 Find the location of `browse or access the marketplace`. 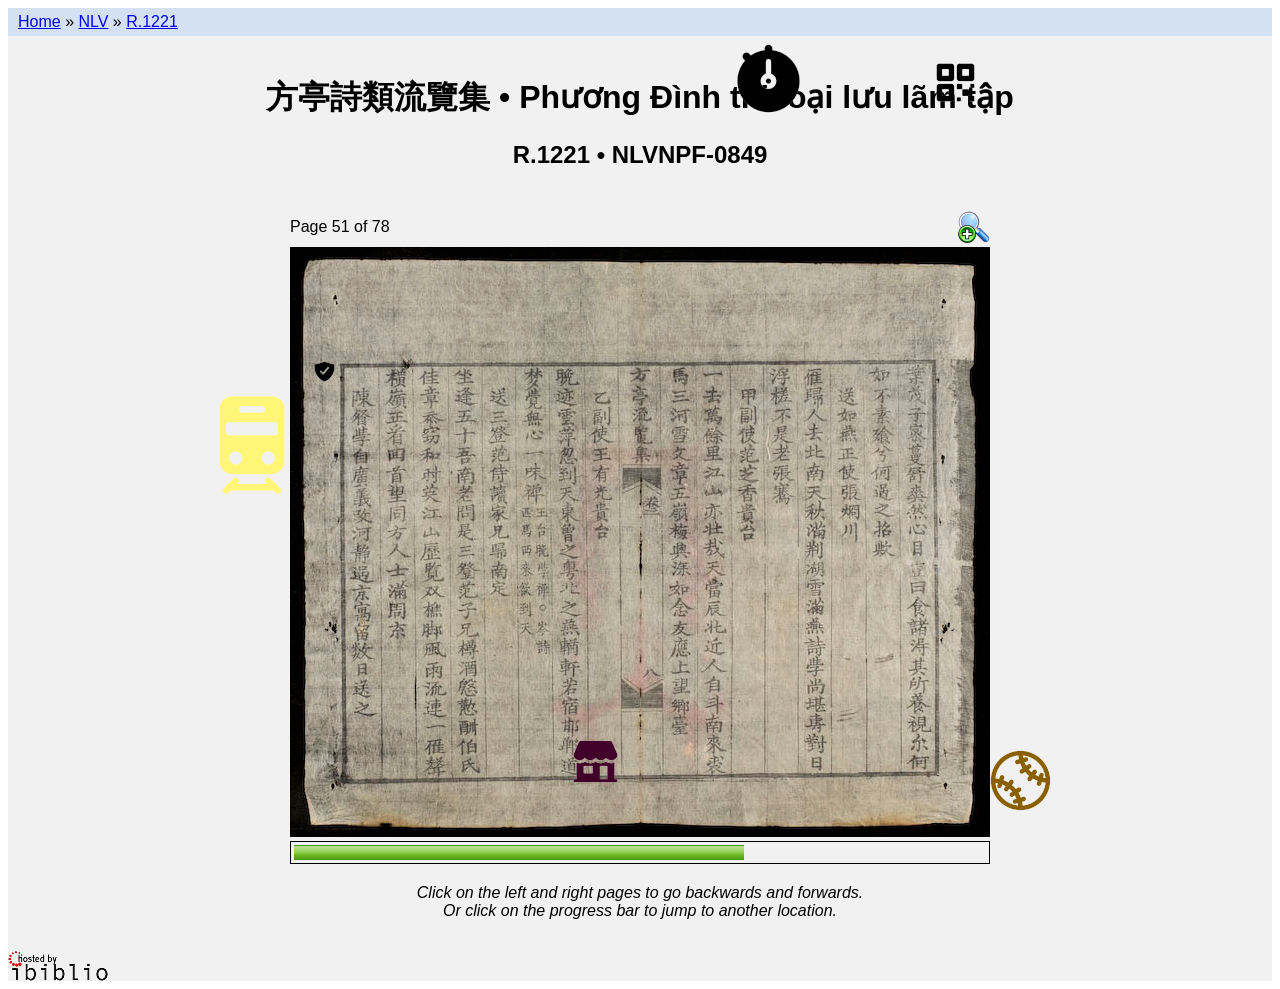

browse or access the marketplace is located at coordinates (595, 761).